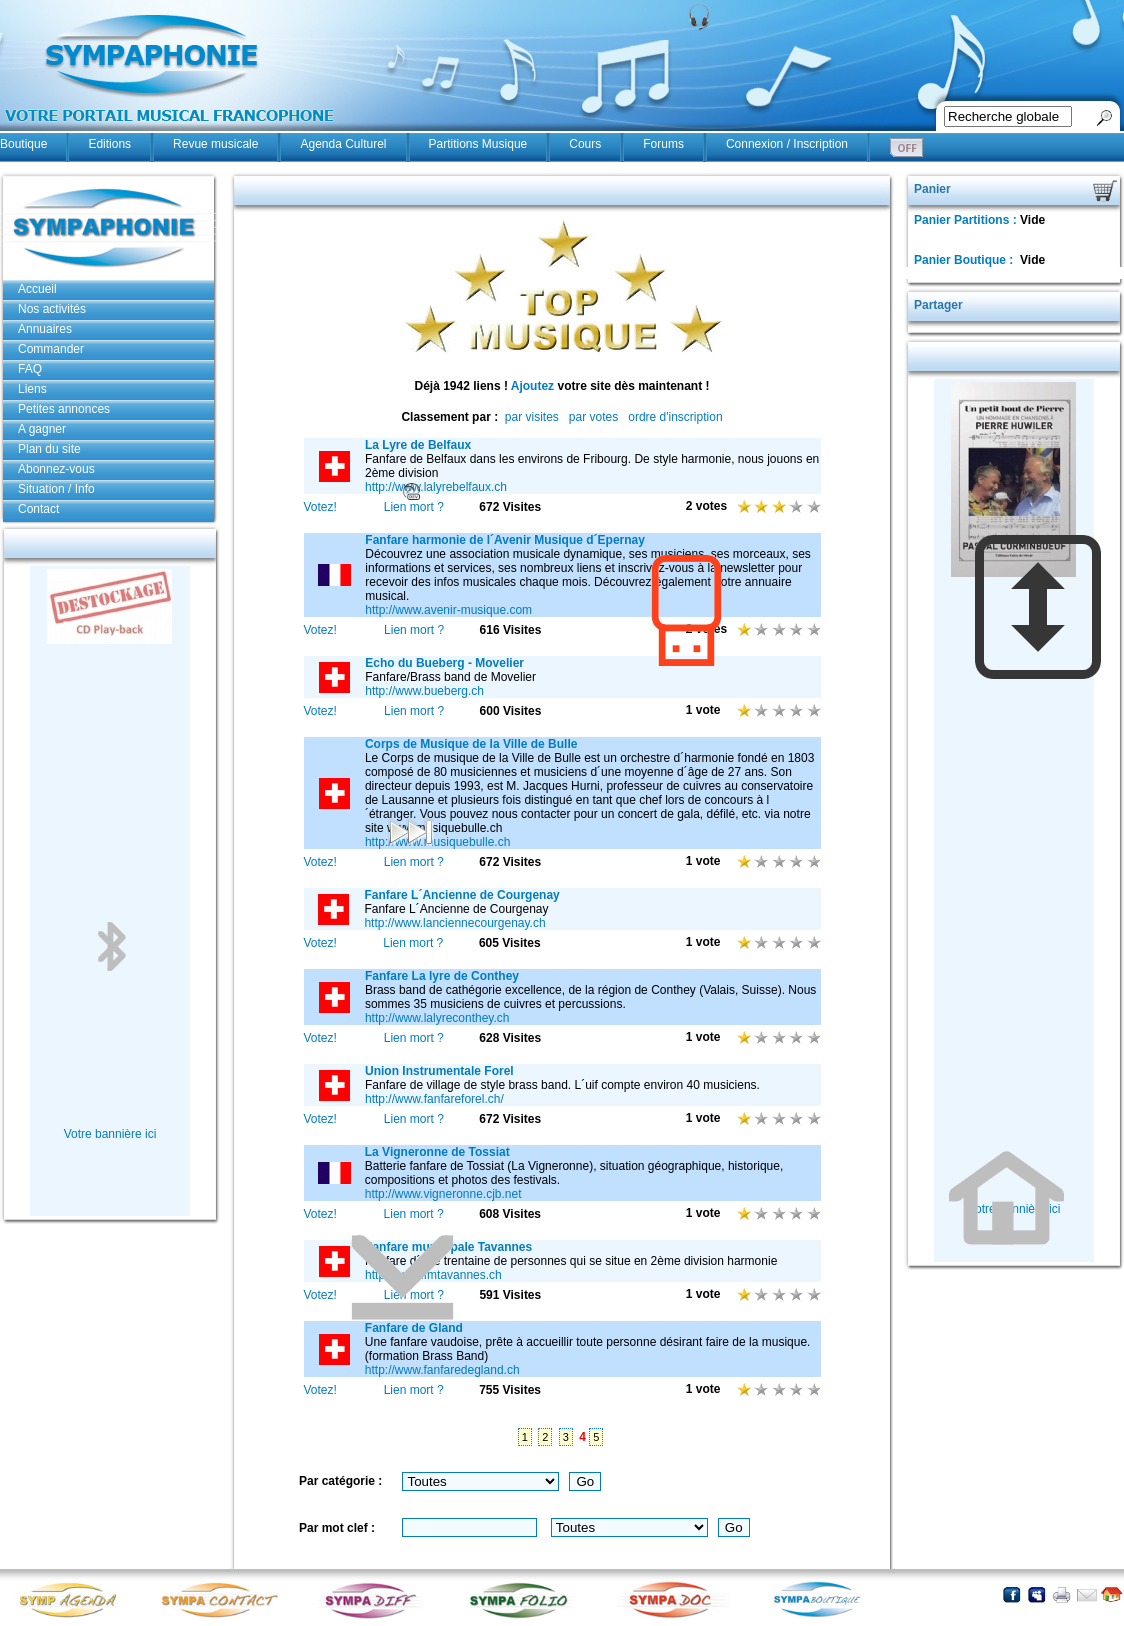 The height and width of the screenshot is (1626, 1124). I want to click on eject or safely remove USB drive, so click(686, 610).